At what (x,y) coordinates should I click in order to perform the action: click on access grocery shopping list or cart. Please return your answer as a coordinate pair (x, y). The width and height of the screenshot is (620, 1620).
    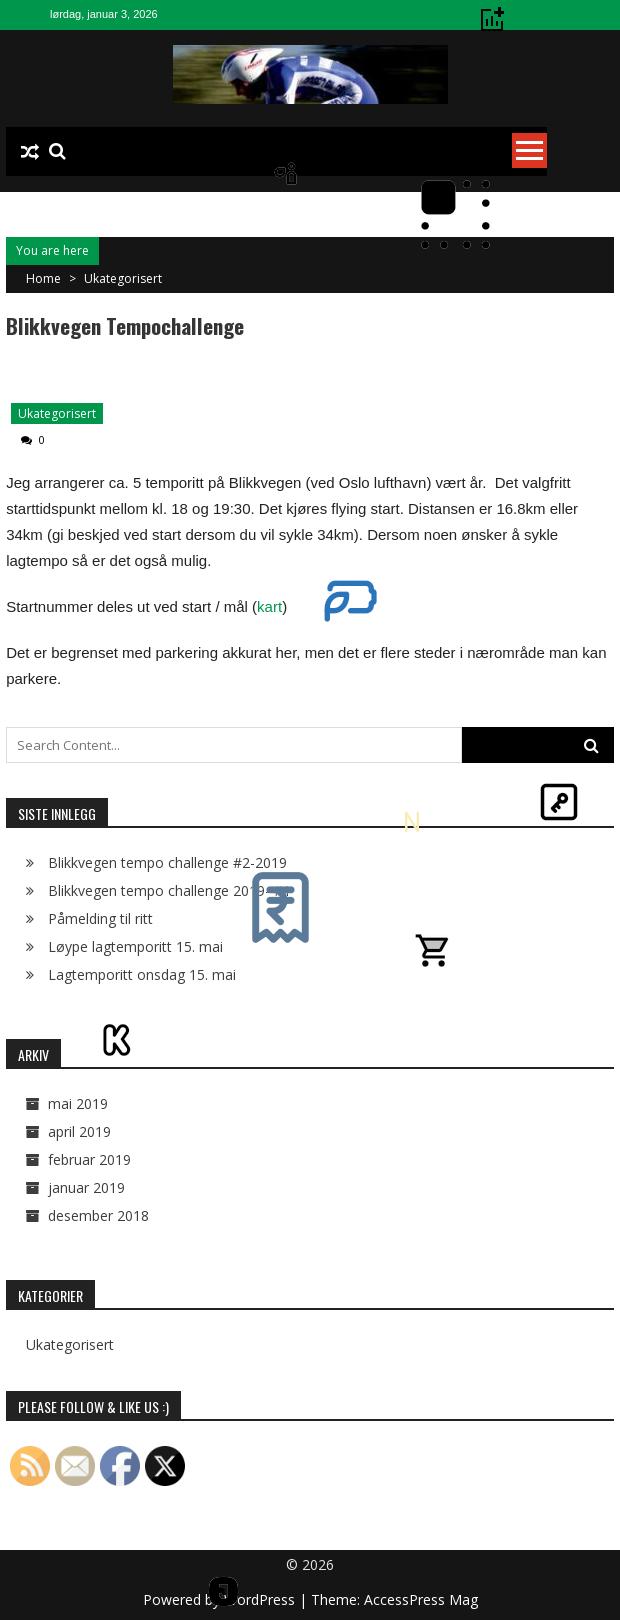
    Looking at the image, I should click on (433, 950).